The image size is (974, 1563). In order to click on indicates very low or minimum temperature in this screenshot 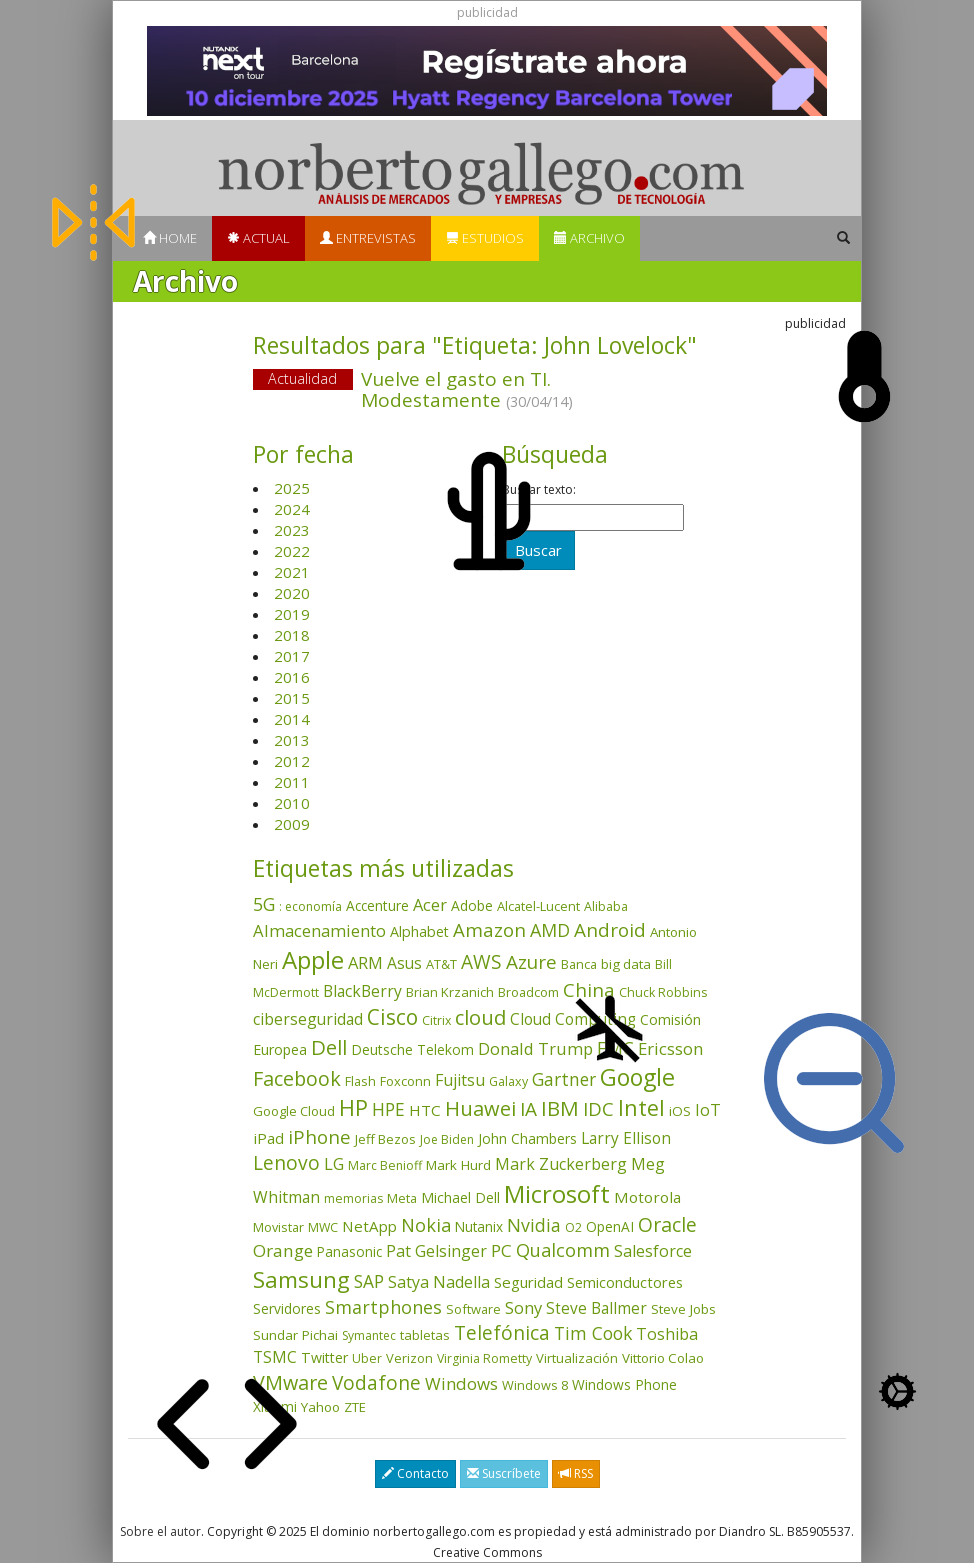, I will do `click(864, 376)`.